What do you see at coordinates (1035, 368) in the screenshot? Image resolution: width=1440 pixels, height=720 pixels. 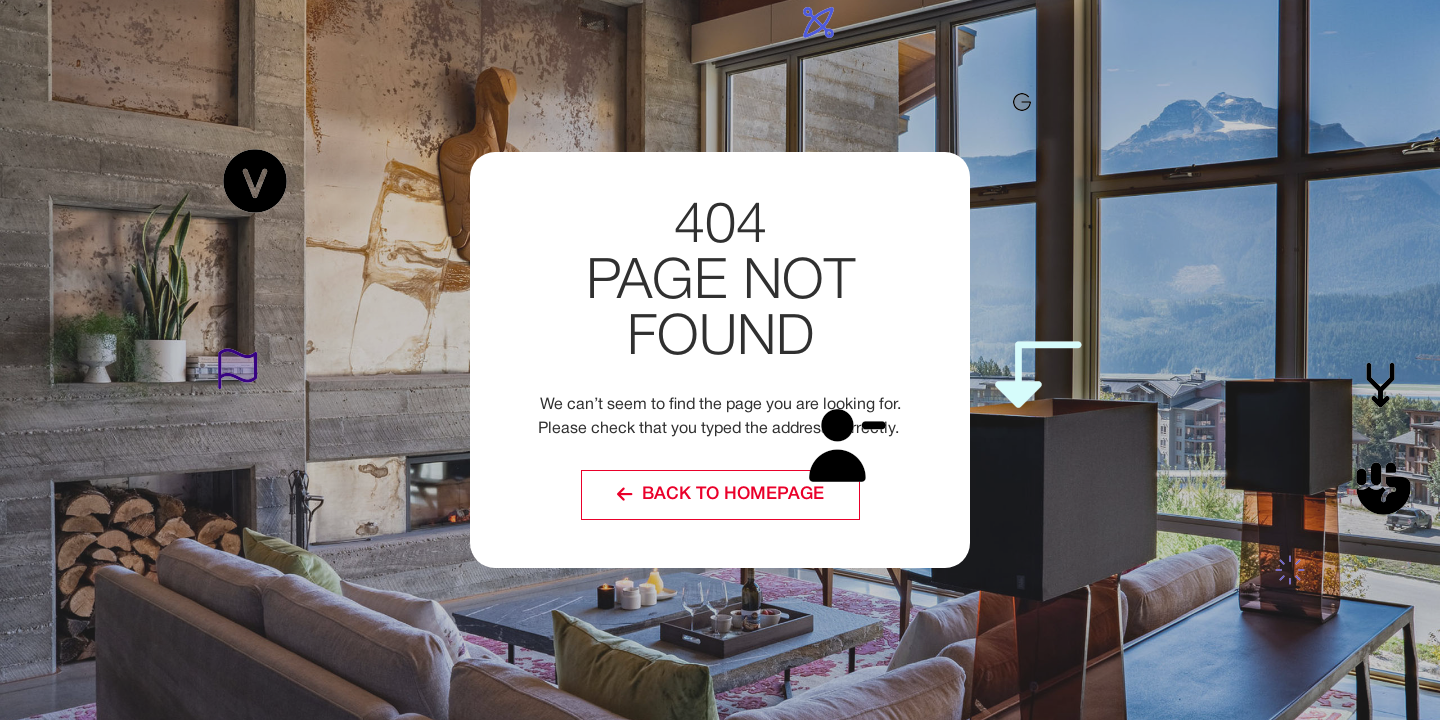 I see `go back and down in navigation` at bounding box center [1035, 368].